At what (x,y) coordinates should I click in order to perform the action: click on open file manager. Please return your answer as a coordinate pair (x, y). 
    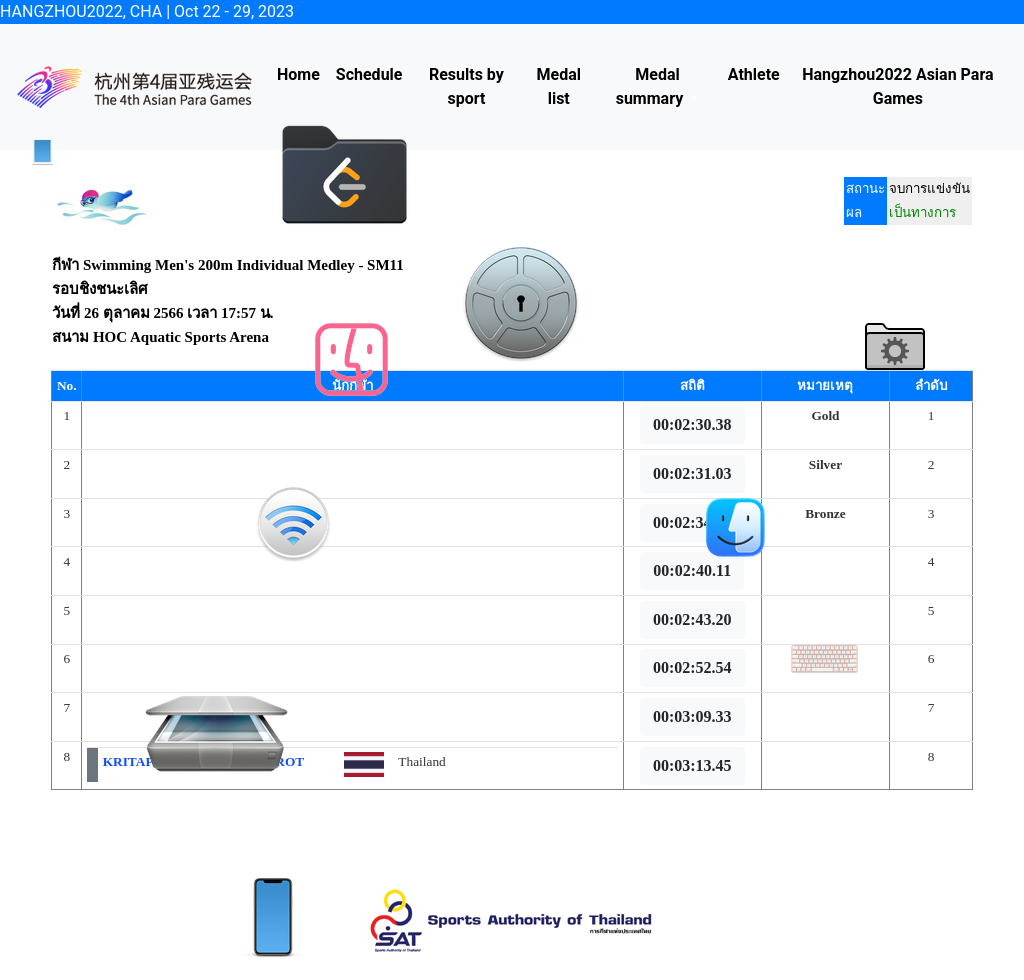
    Looking at the image, I should click on (351, 359).